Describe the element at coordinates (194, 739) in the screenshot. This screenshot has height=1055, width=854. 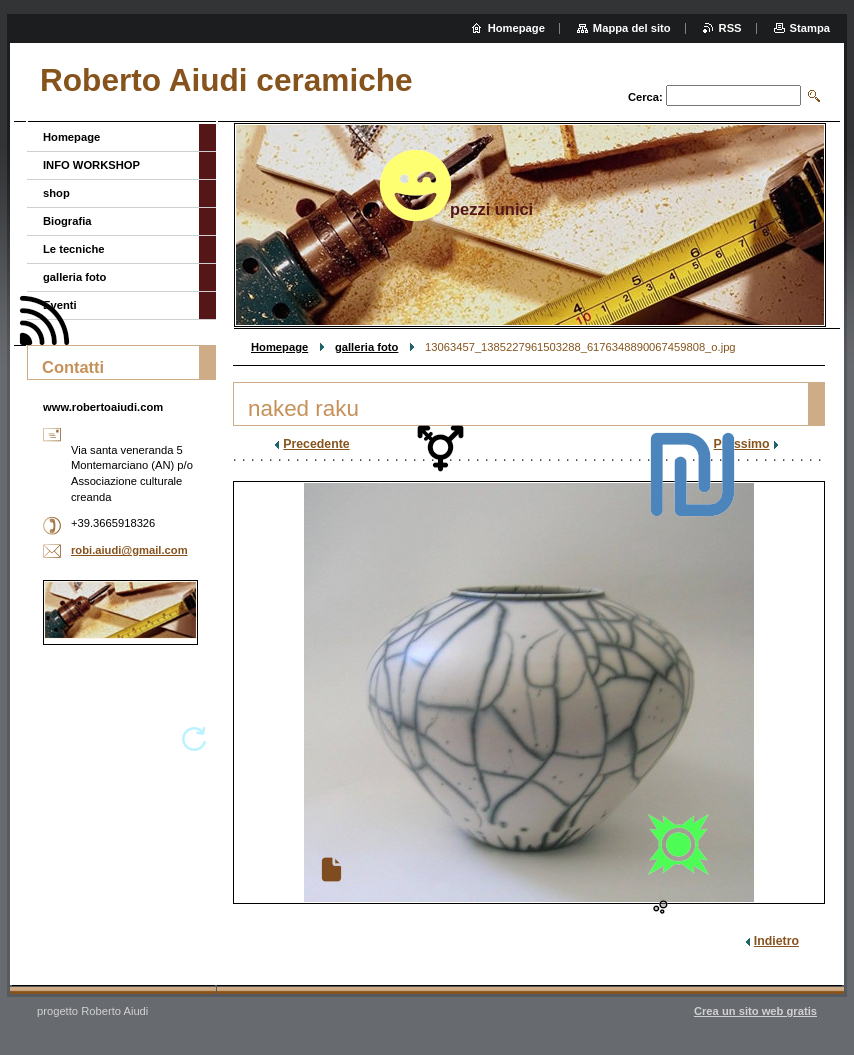
I see `refresh or reload the current page` at that location.